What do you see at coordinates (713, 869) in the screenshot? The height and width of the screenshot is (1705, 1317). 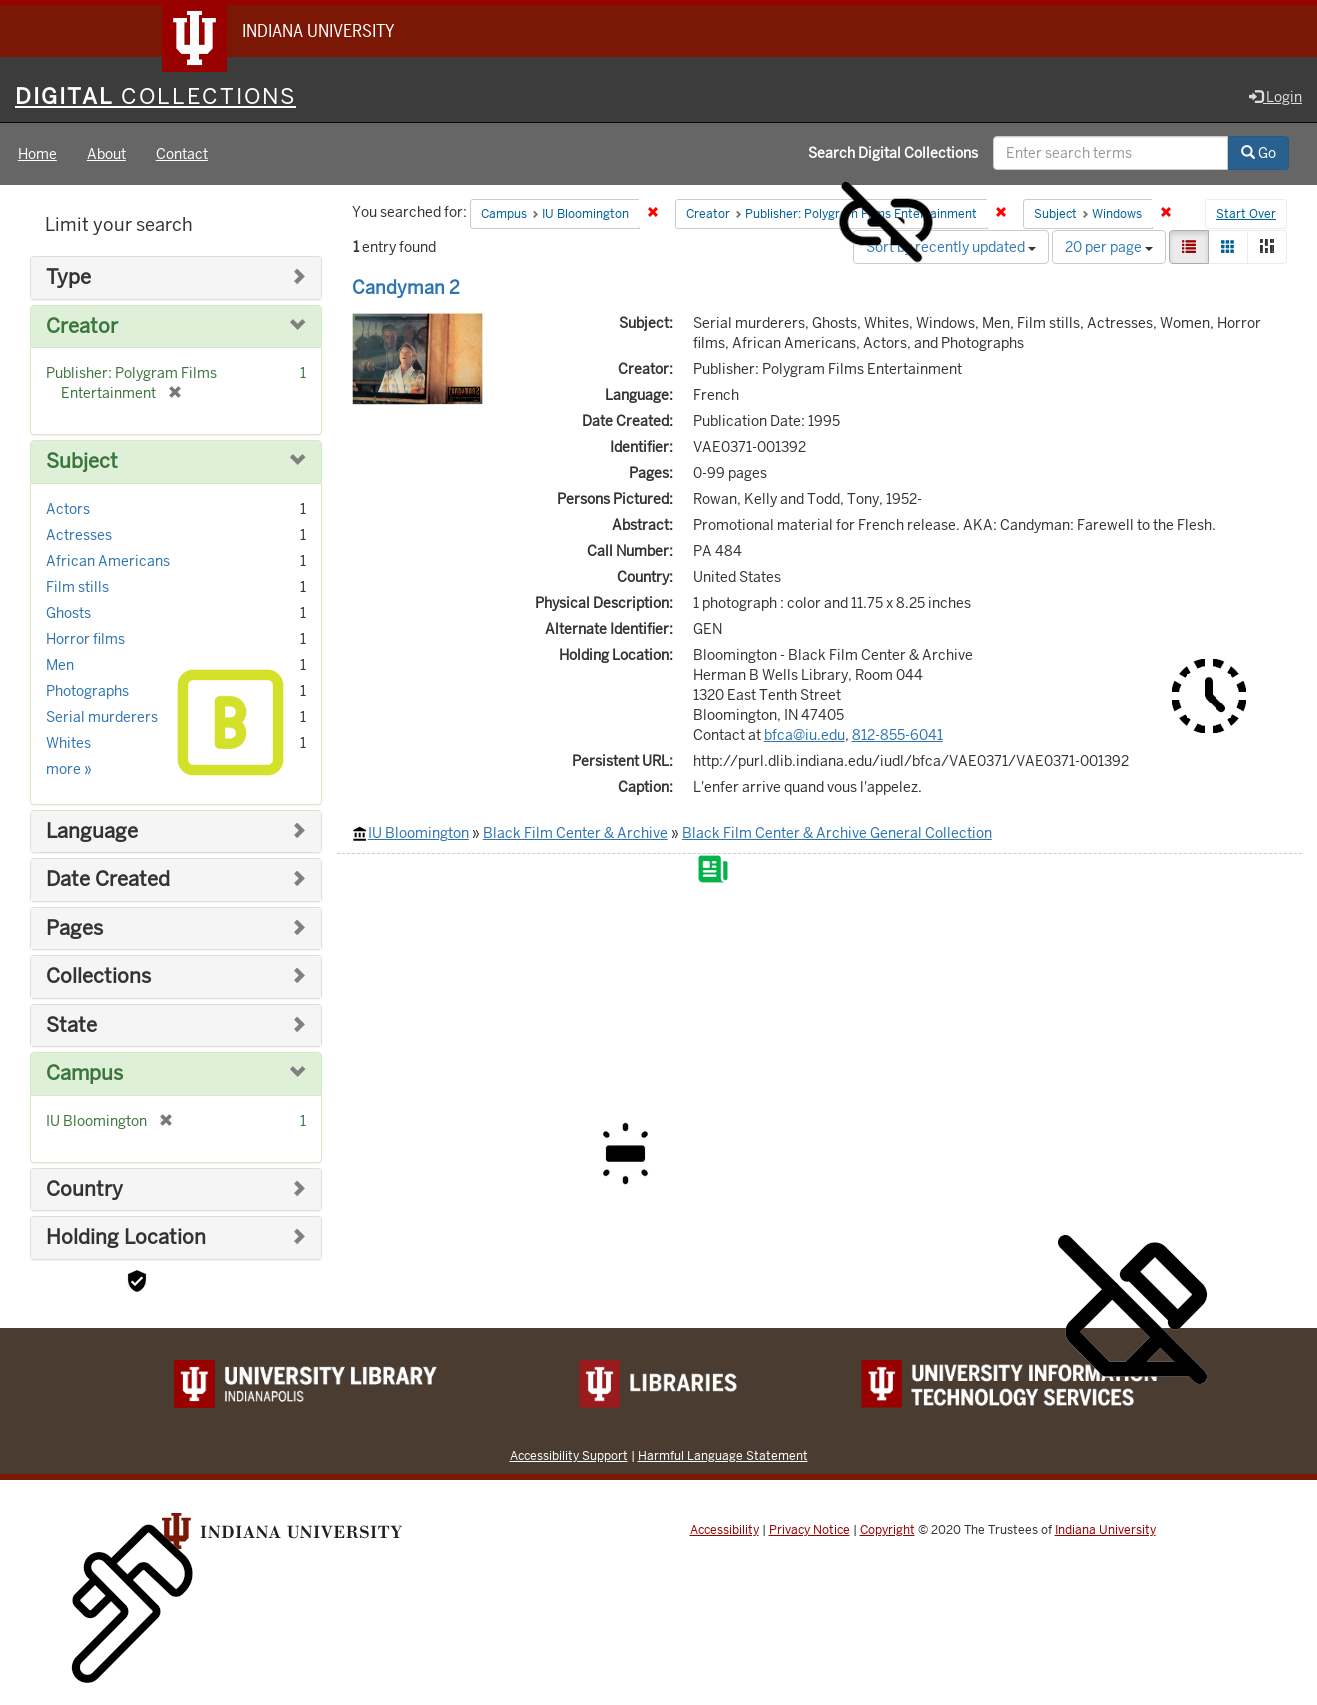 I see `view news articles or updates` at bounding box center [713, 869].